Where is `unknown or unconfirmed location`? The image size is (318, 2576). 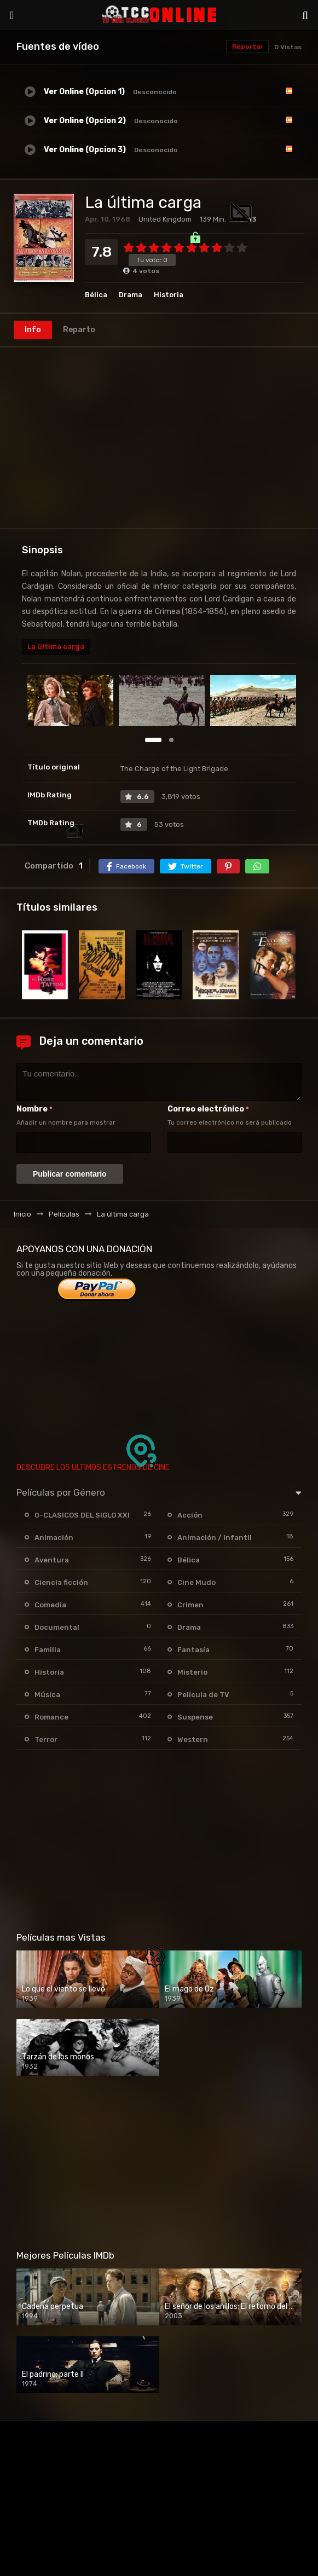 unknown or unconfirmed location is located at coordinates (141, 1450).